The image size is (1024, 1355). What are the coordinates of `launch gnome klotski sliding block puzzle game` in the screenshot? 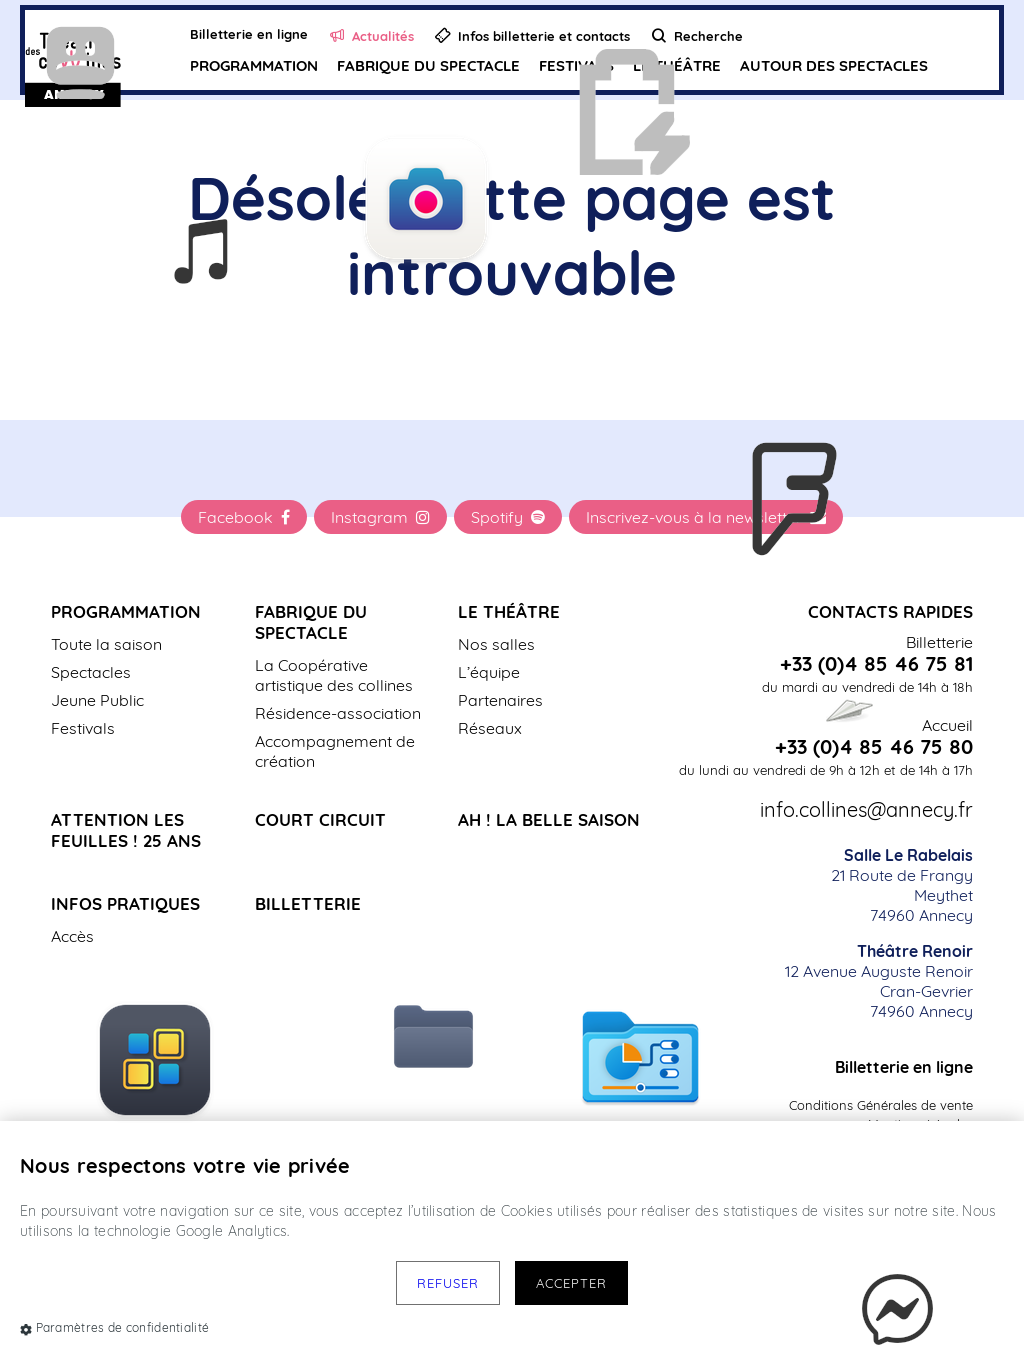 It's located at (155, 1060).